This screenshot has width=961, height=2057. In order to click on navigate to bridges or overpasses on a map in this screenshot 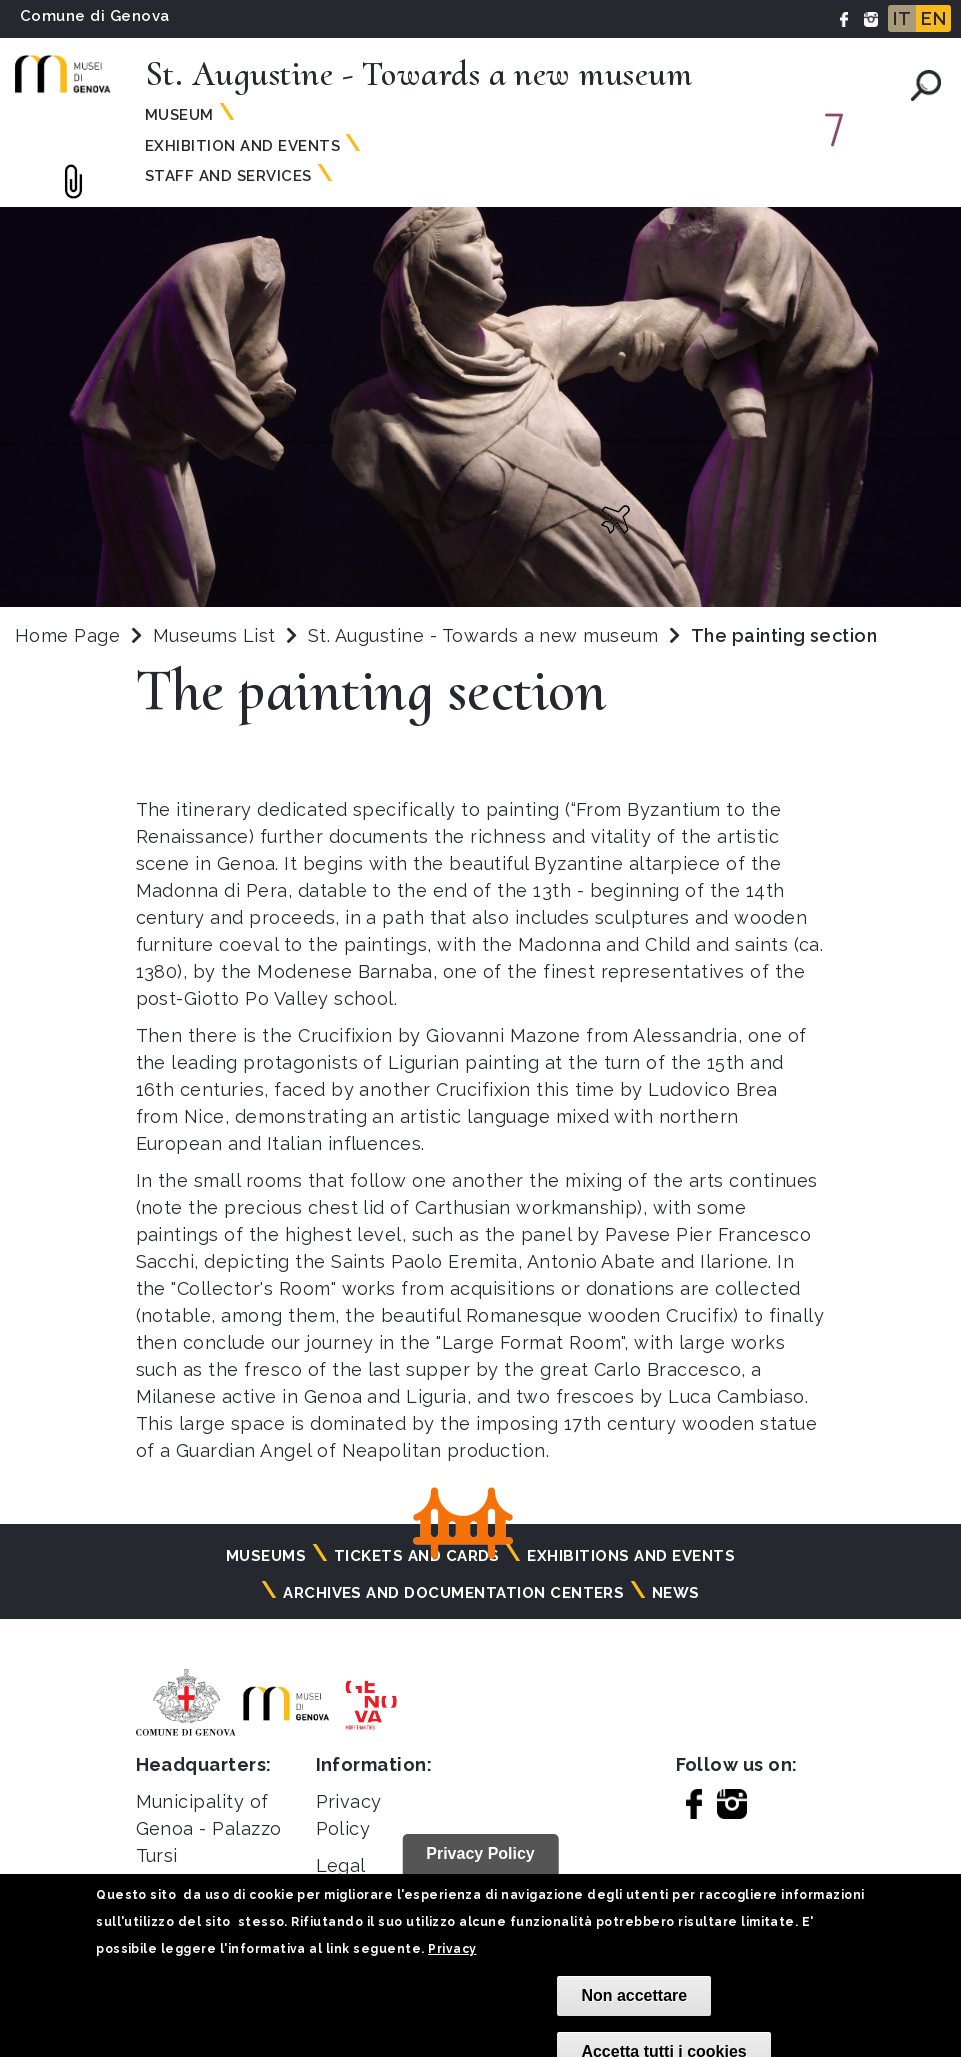, I will do `click(463, 1523)`.